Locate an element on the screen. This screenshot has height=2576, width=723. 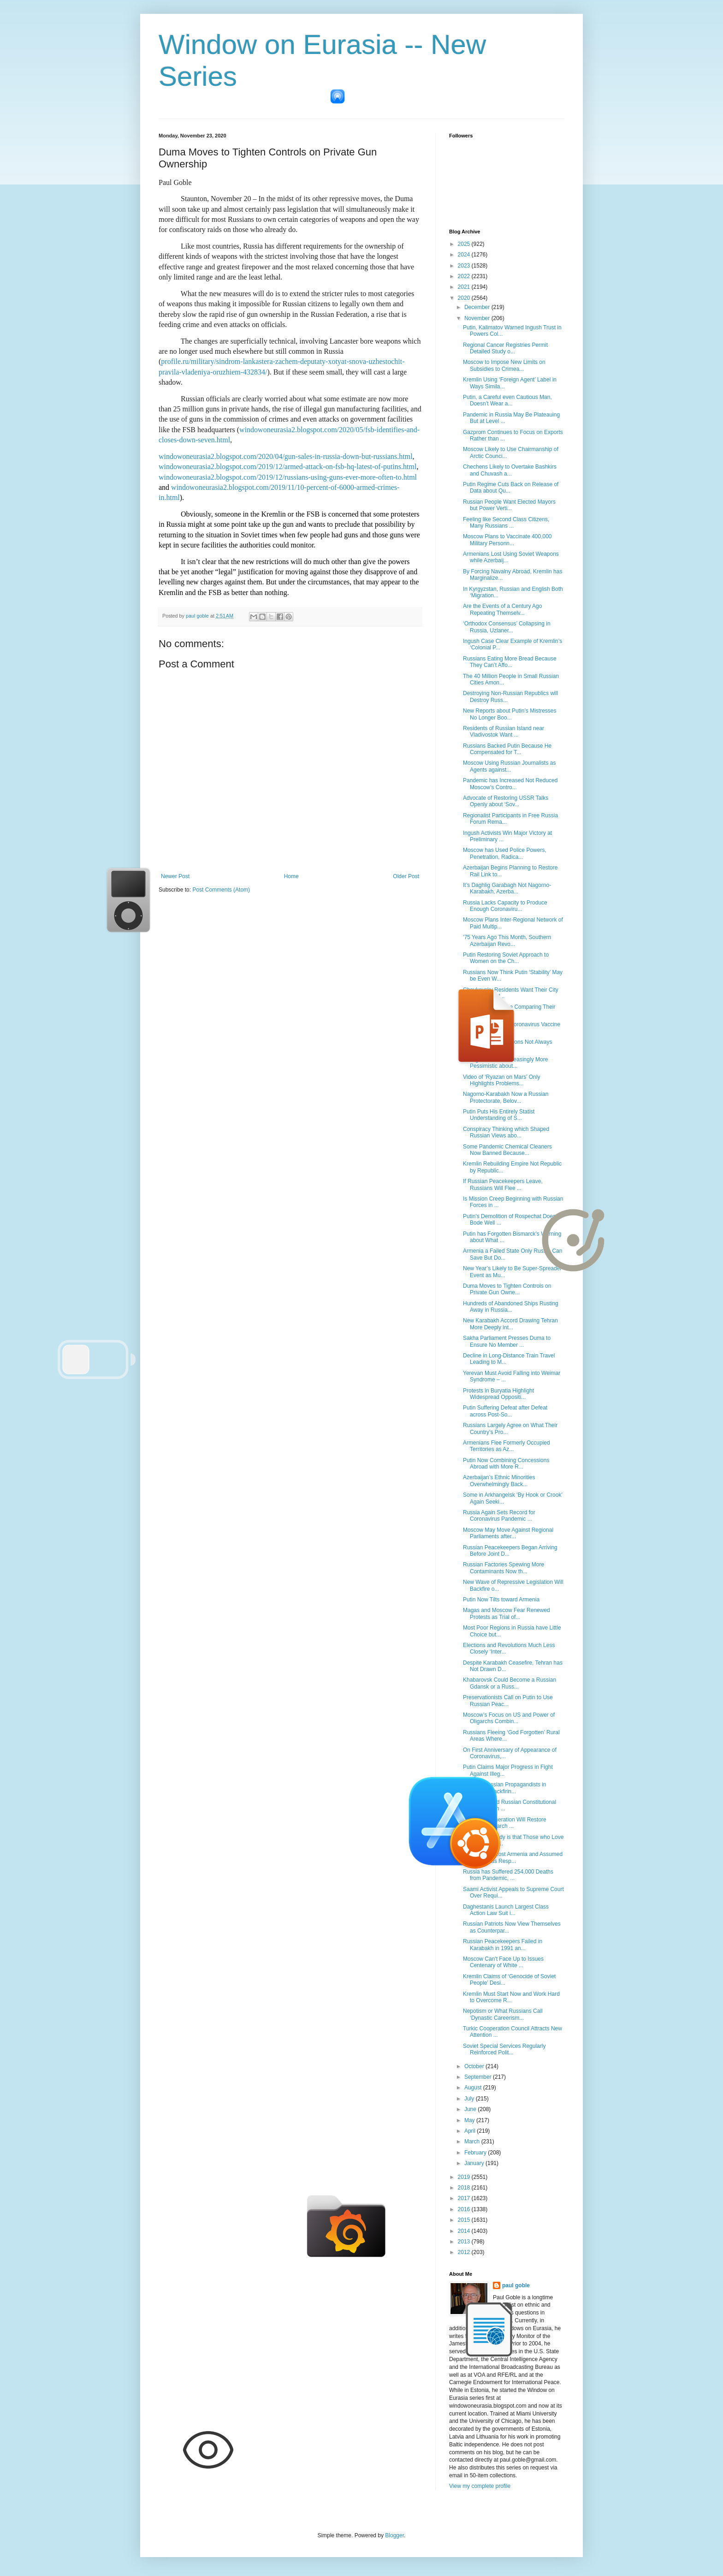
open multimedia player application is located at coordinates (128, 900).